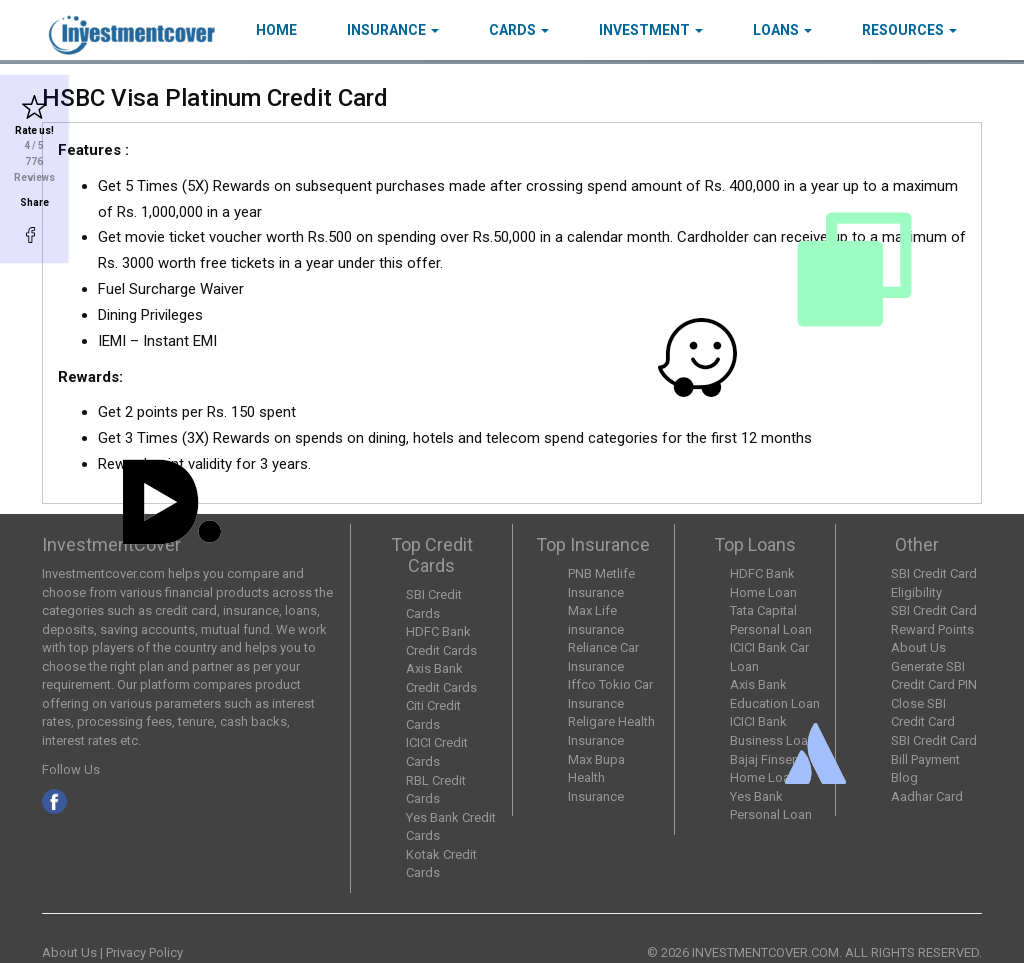 This screenshot has width=1024, height=963. What do you see at coordinates (854, 269) in the screenshot?
I see `select multiple items` at bounding box center [854, 269].